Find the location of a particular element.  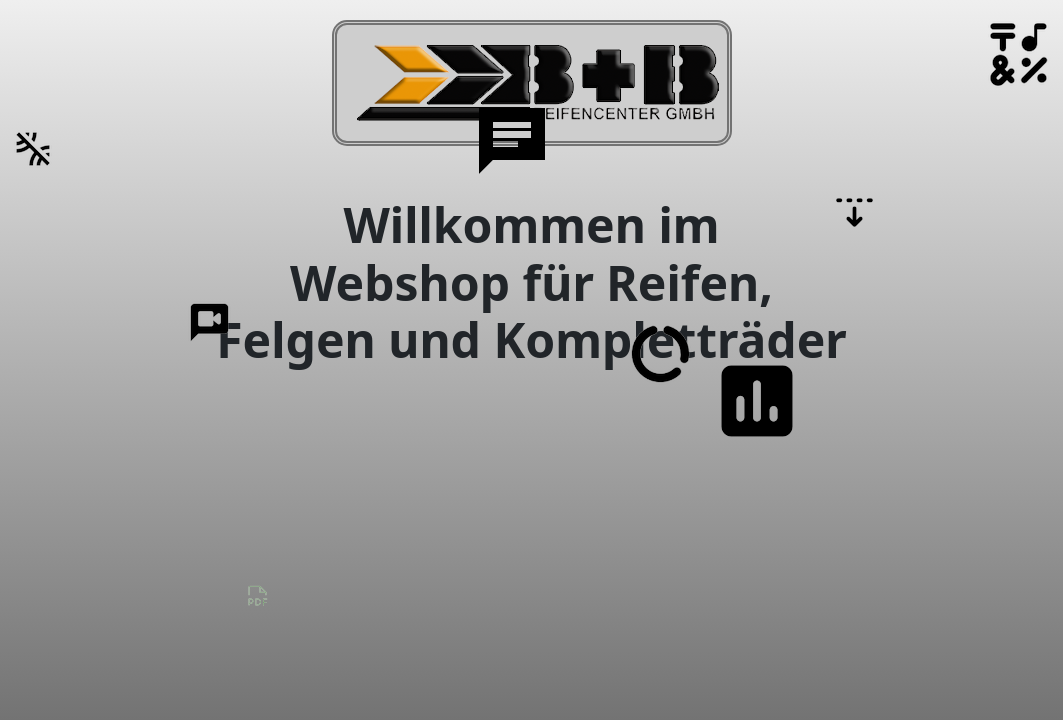

view poll results or voting data is located at coordinates (757, 401).